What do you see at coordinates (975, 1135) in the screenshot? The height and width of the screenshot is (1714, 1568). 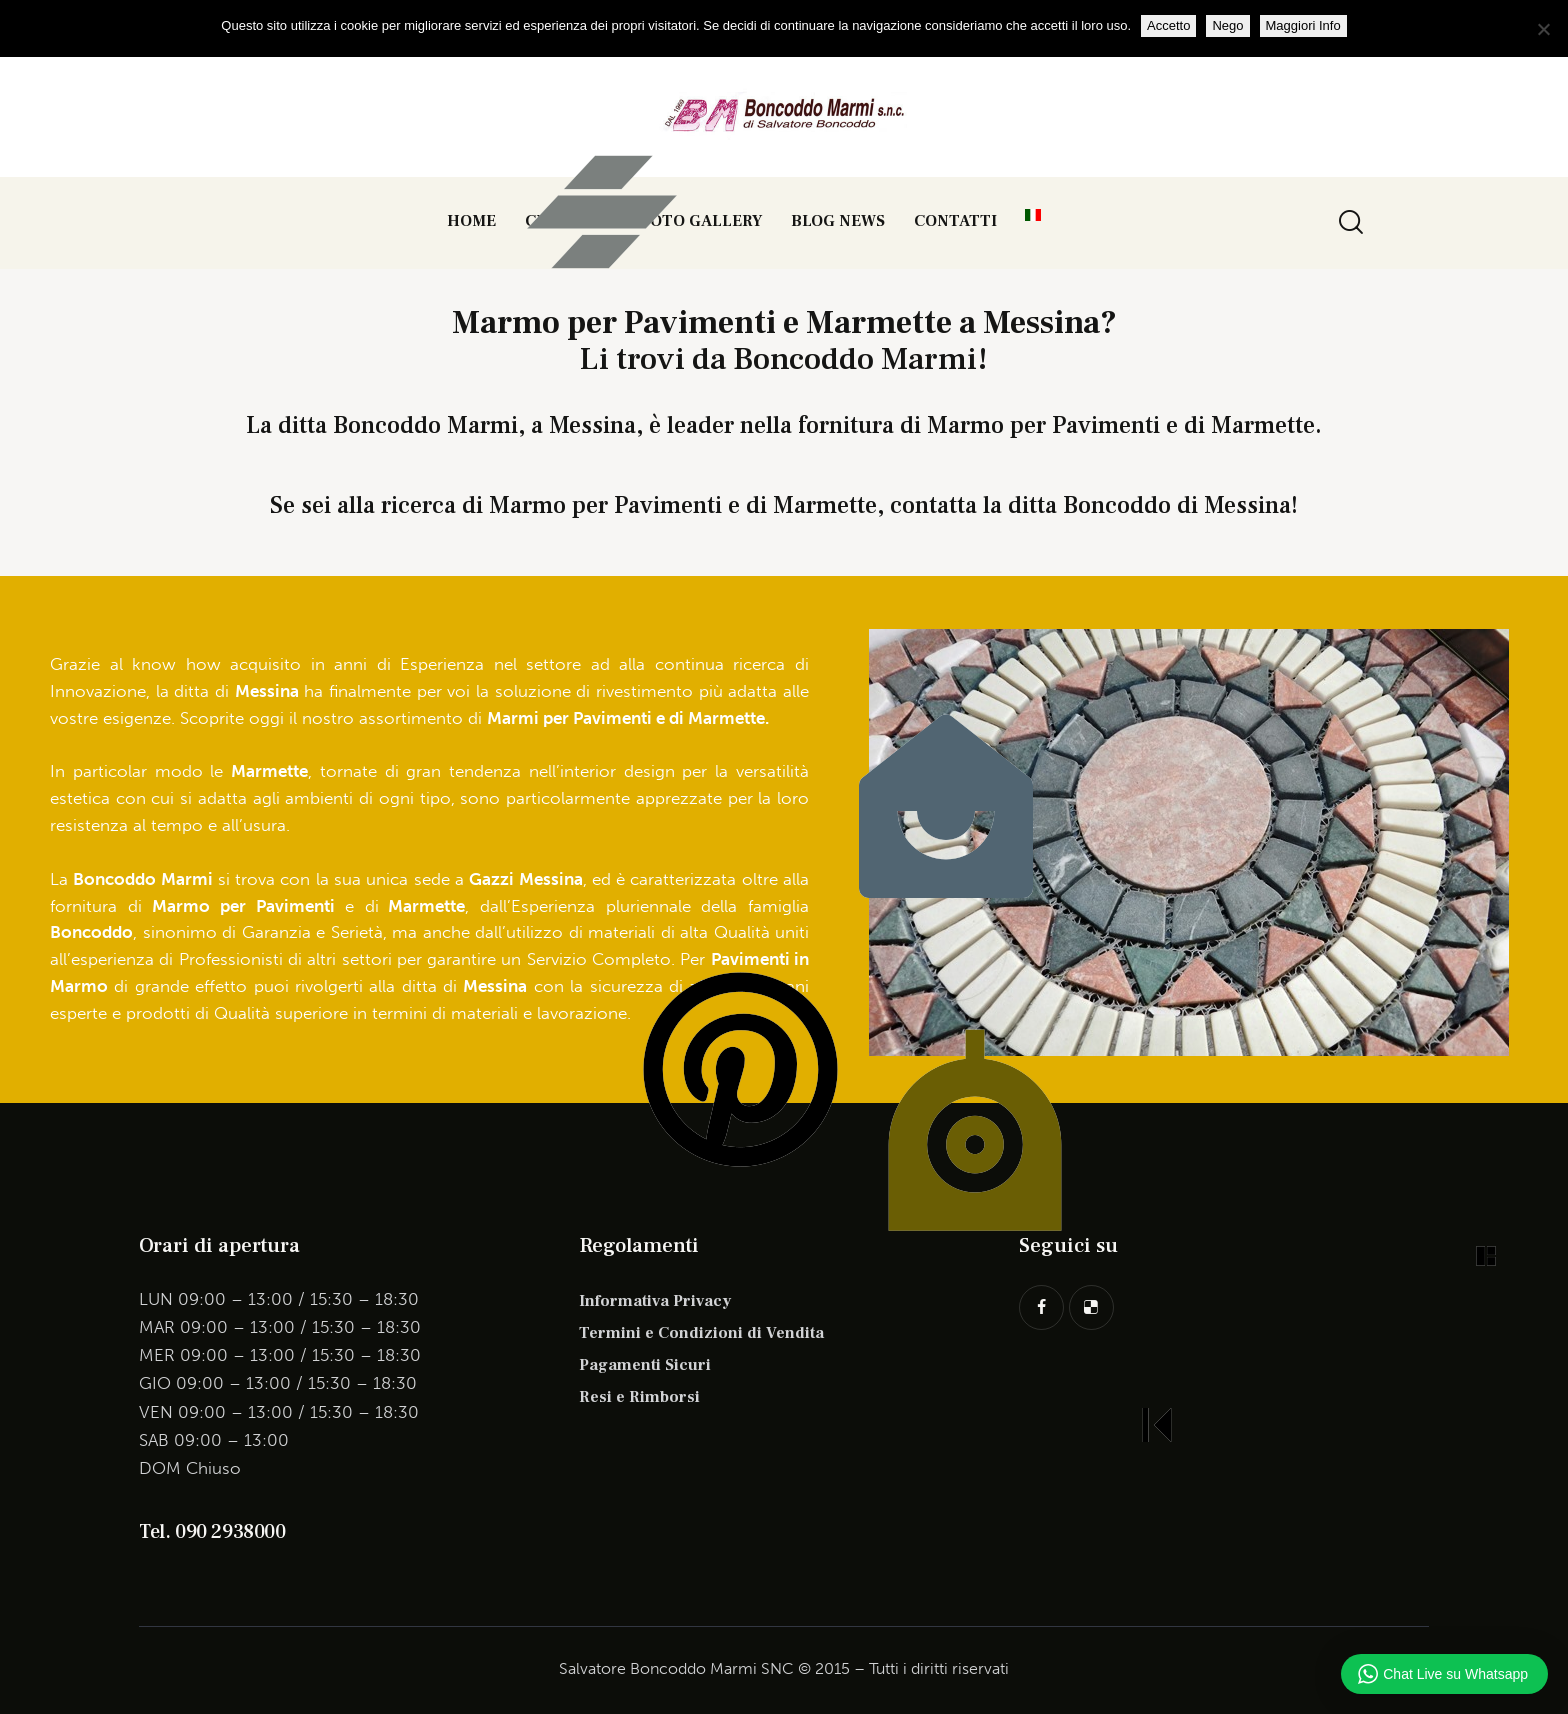 I see `access AI or chatbot features` at bounding box center [975, 1135].